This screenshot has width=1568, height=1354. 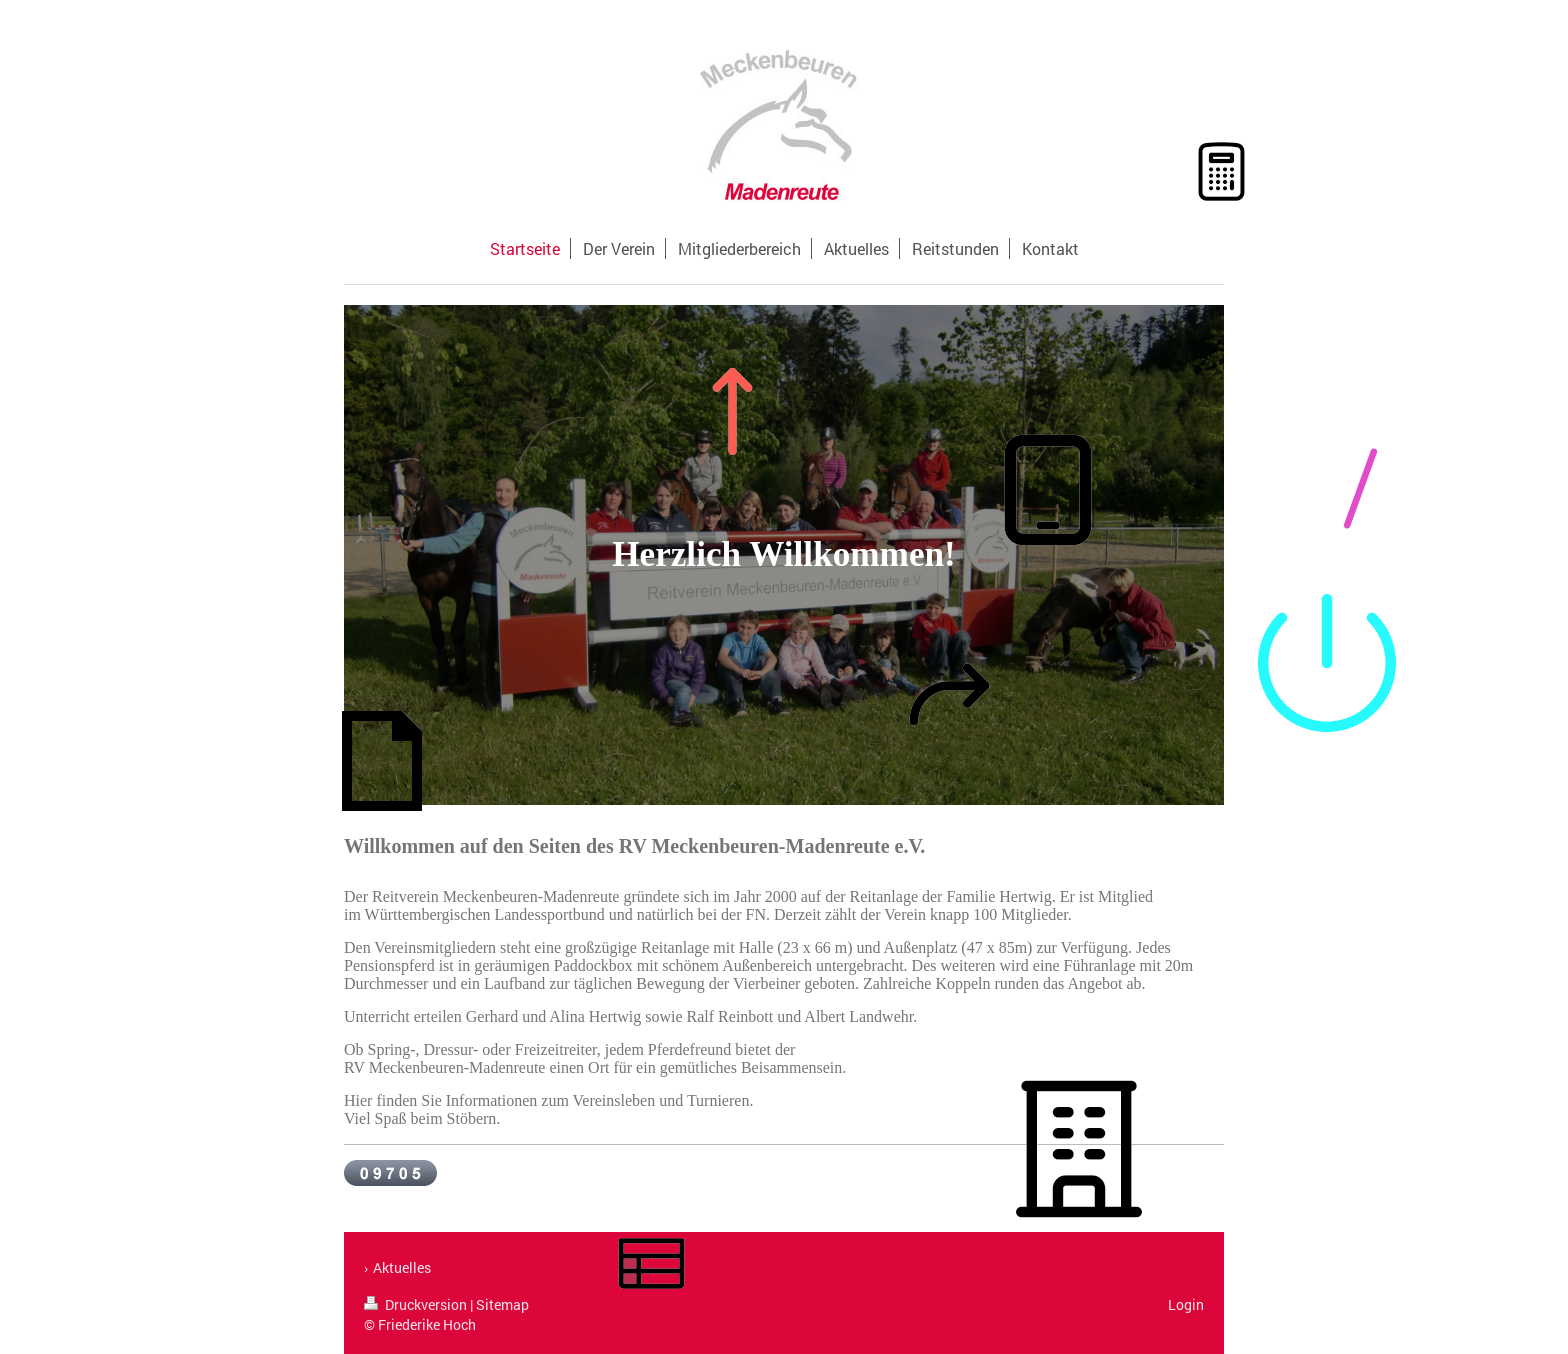 I want to click on move item up in a list, so click(x=732, y=411).